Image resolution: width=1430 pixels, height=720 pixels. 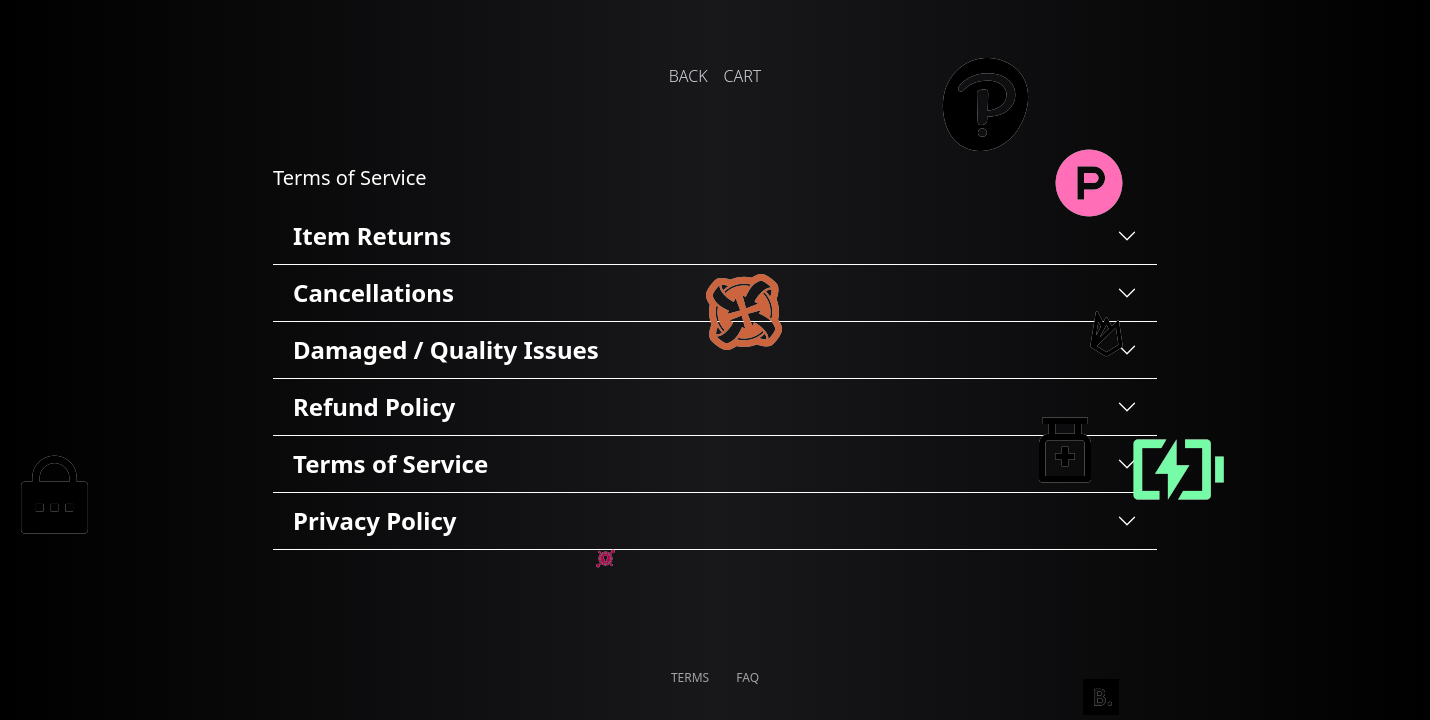 I want to click on indicates battery is currently charging, so click(x=1176, y=469).